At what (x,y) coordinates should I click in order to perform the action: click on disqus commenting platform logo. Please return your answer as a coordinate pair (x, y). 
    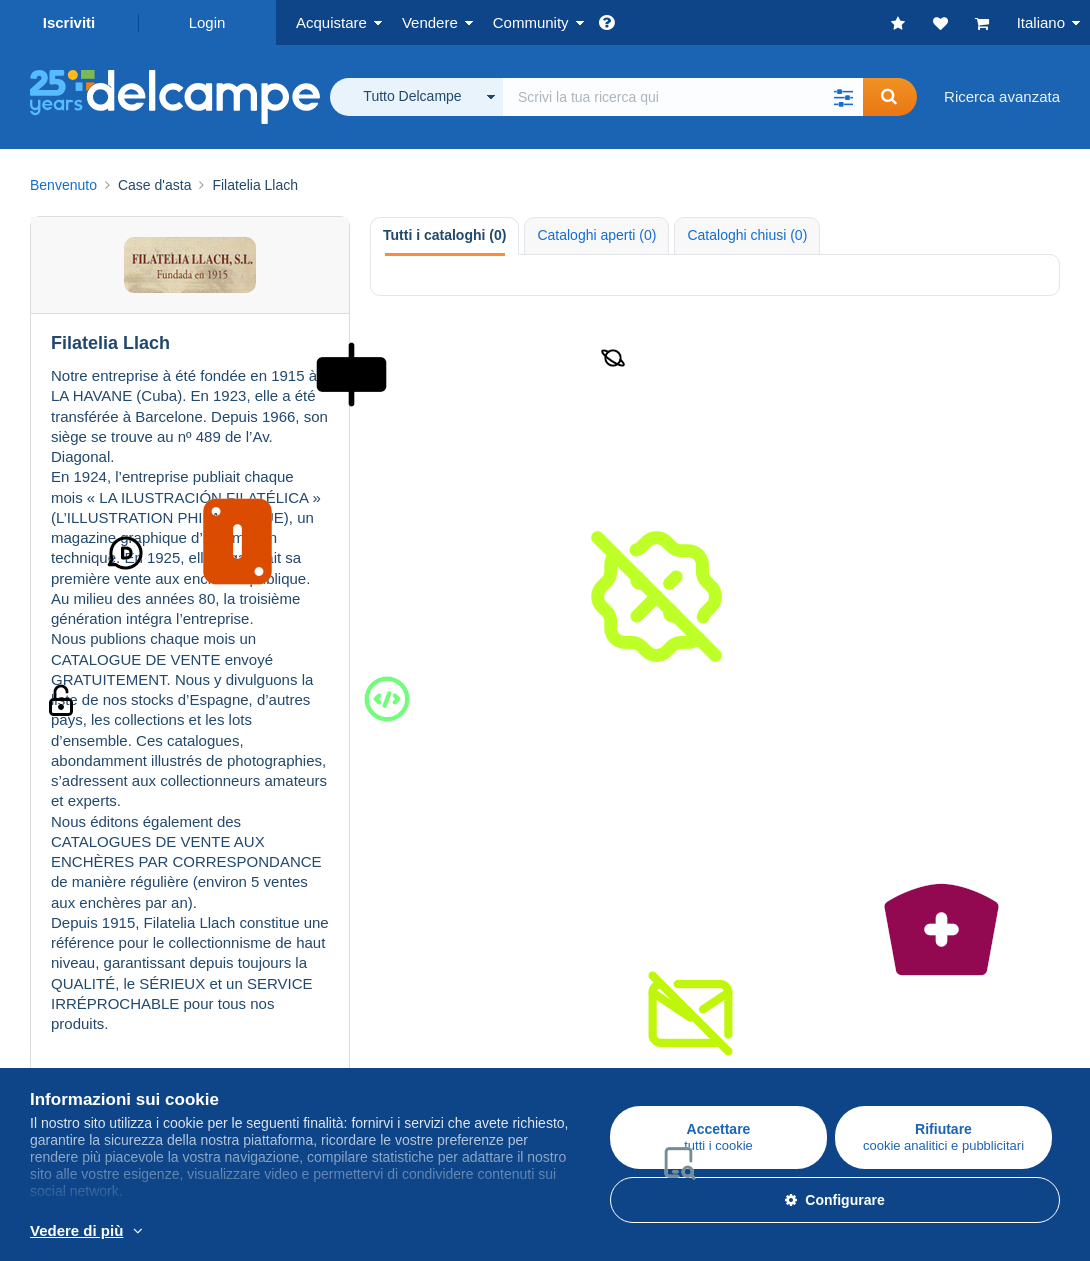
    Looking at the image, I should click on (126, 553).